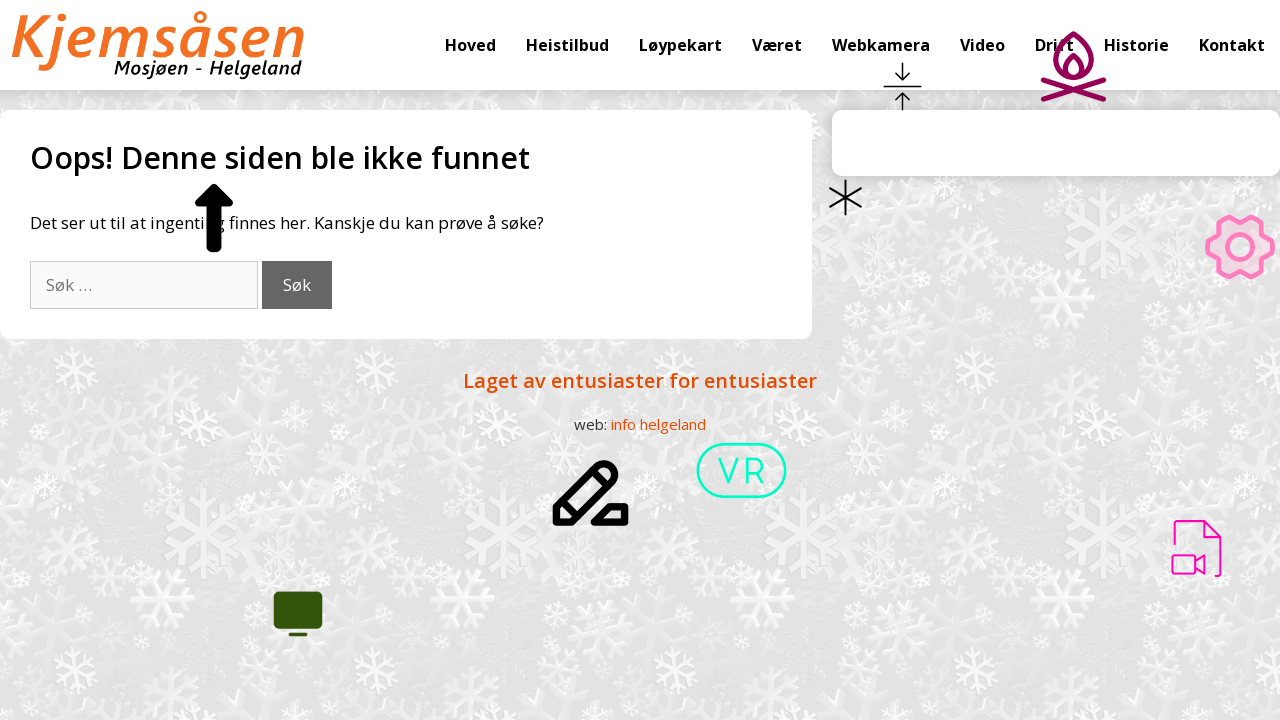 This screenshot has width=1280, height=720. What do you see at coordinates (1073, 66) in the screenshot?
I see `access camping or outdoor activity features` at bounding box center [1073, 66].